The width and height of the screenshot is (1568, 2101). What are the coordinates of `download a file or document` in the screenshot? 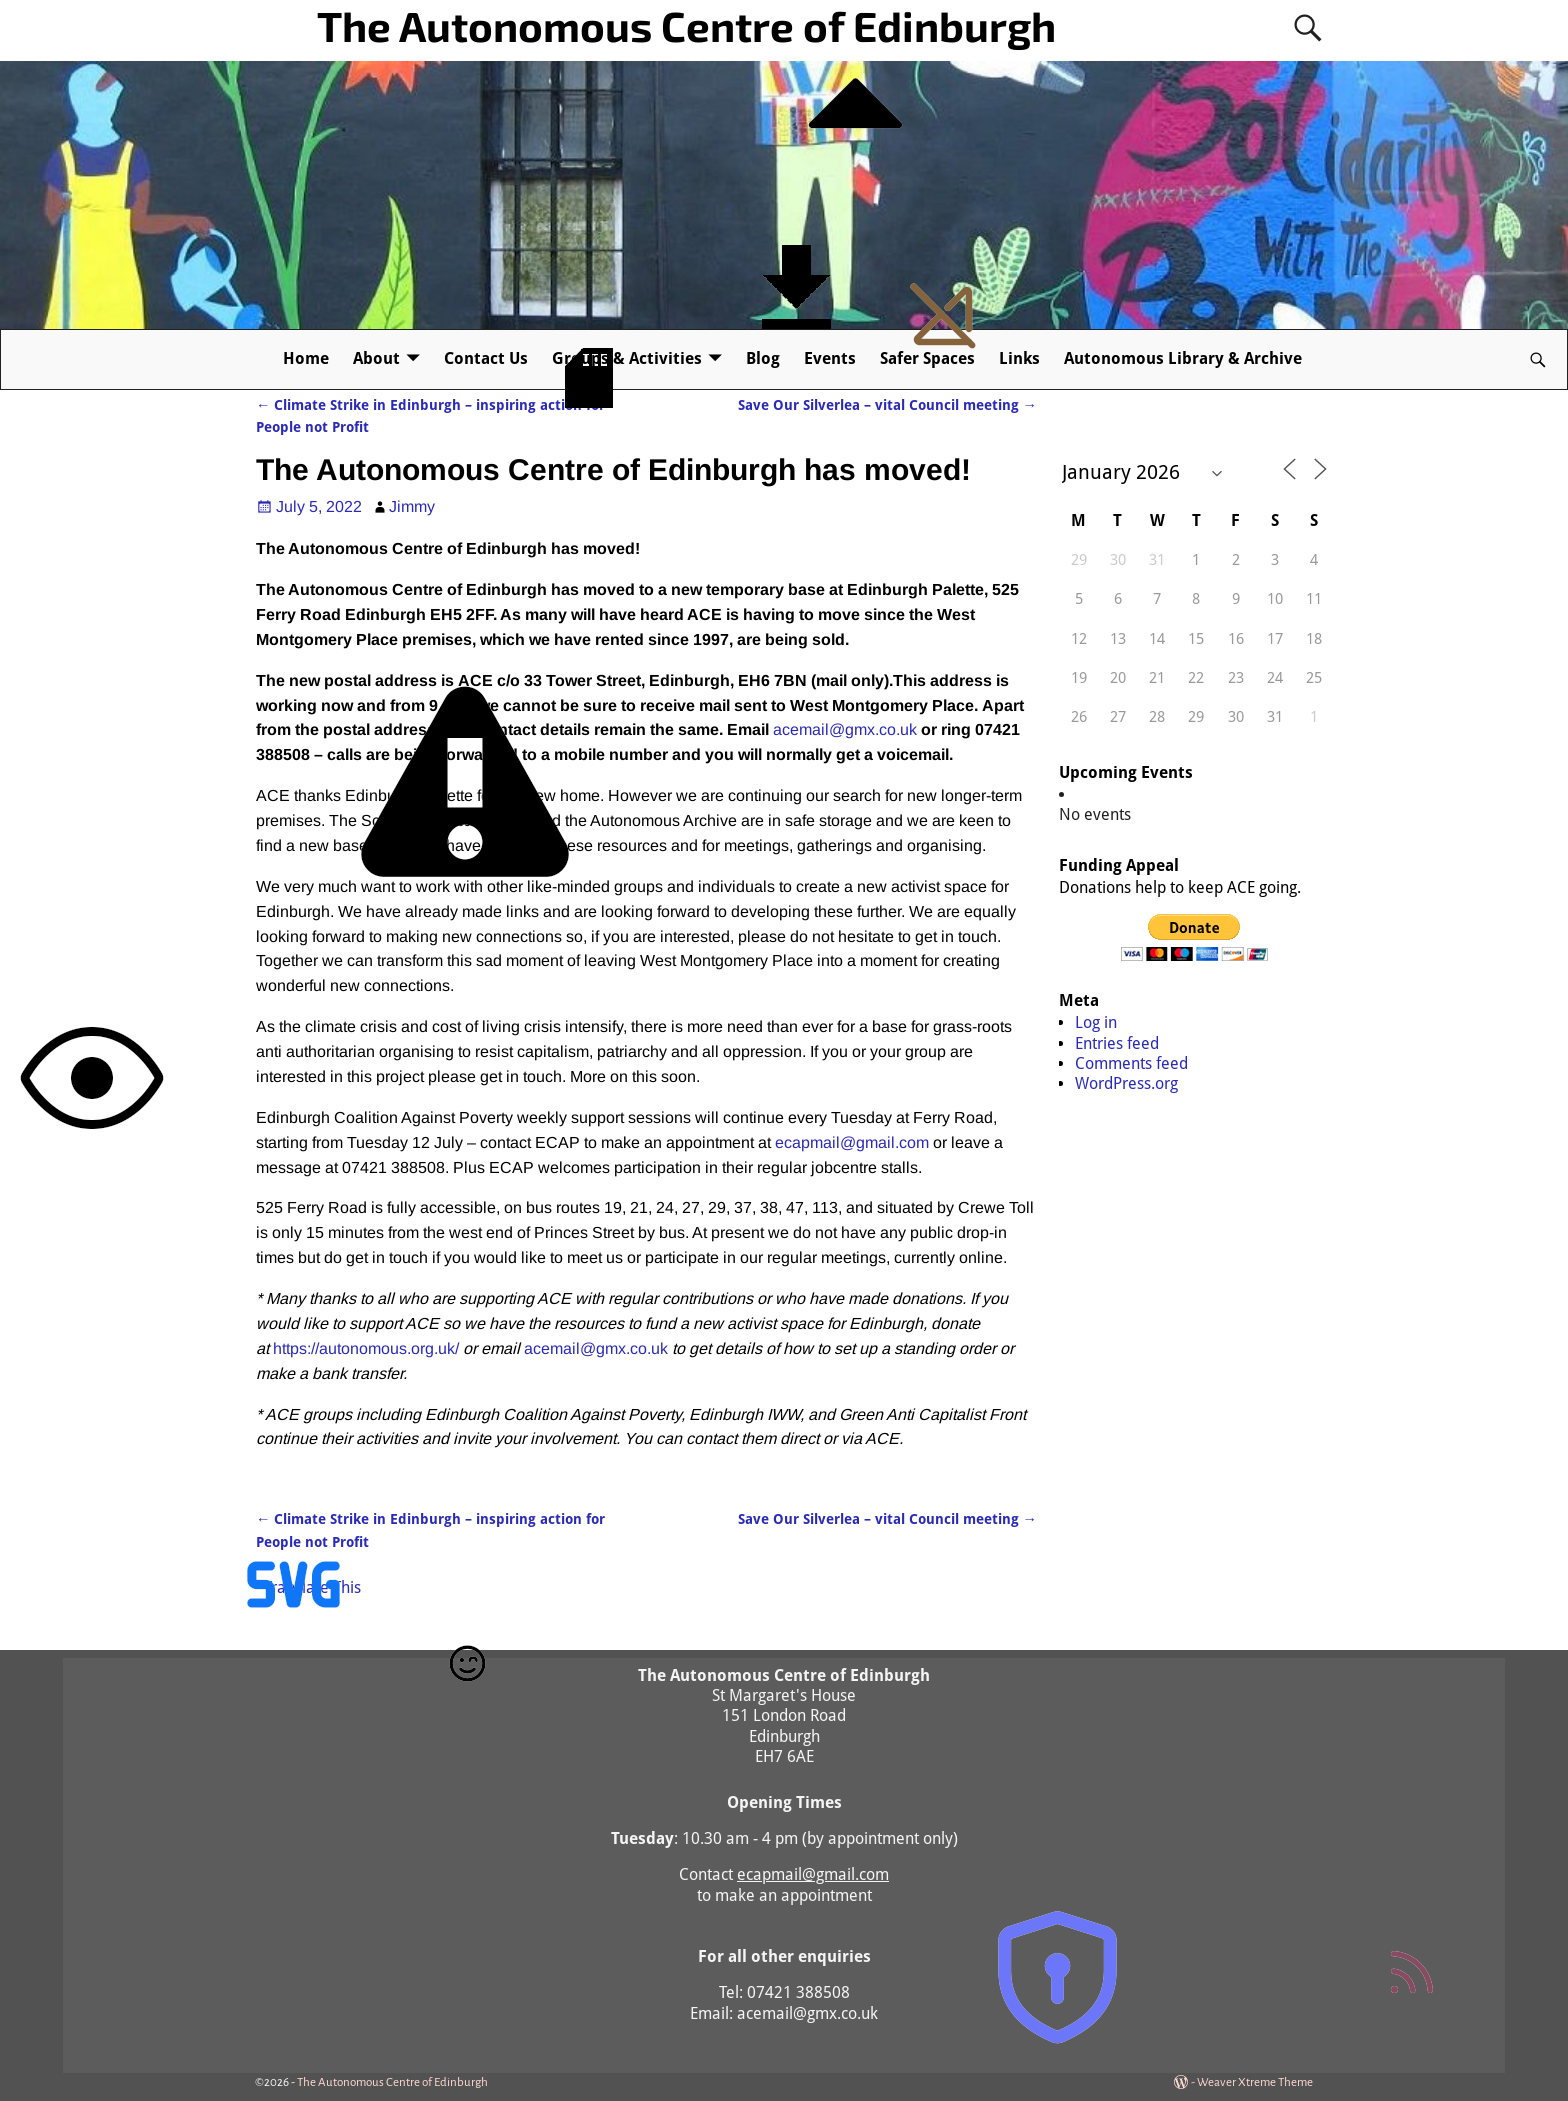 It's located at (796, 289).